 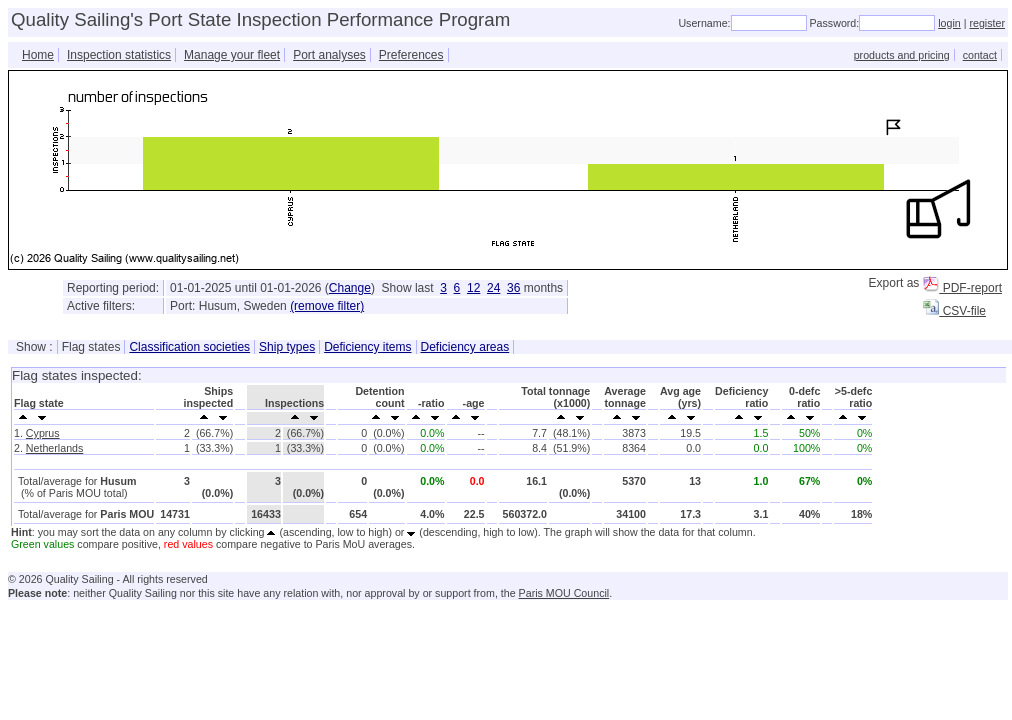 What do you see at coordinates (893, 126) in the screenshot?
I see `flag an item for review or attention` at bounding box center [893, 126].